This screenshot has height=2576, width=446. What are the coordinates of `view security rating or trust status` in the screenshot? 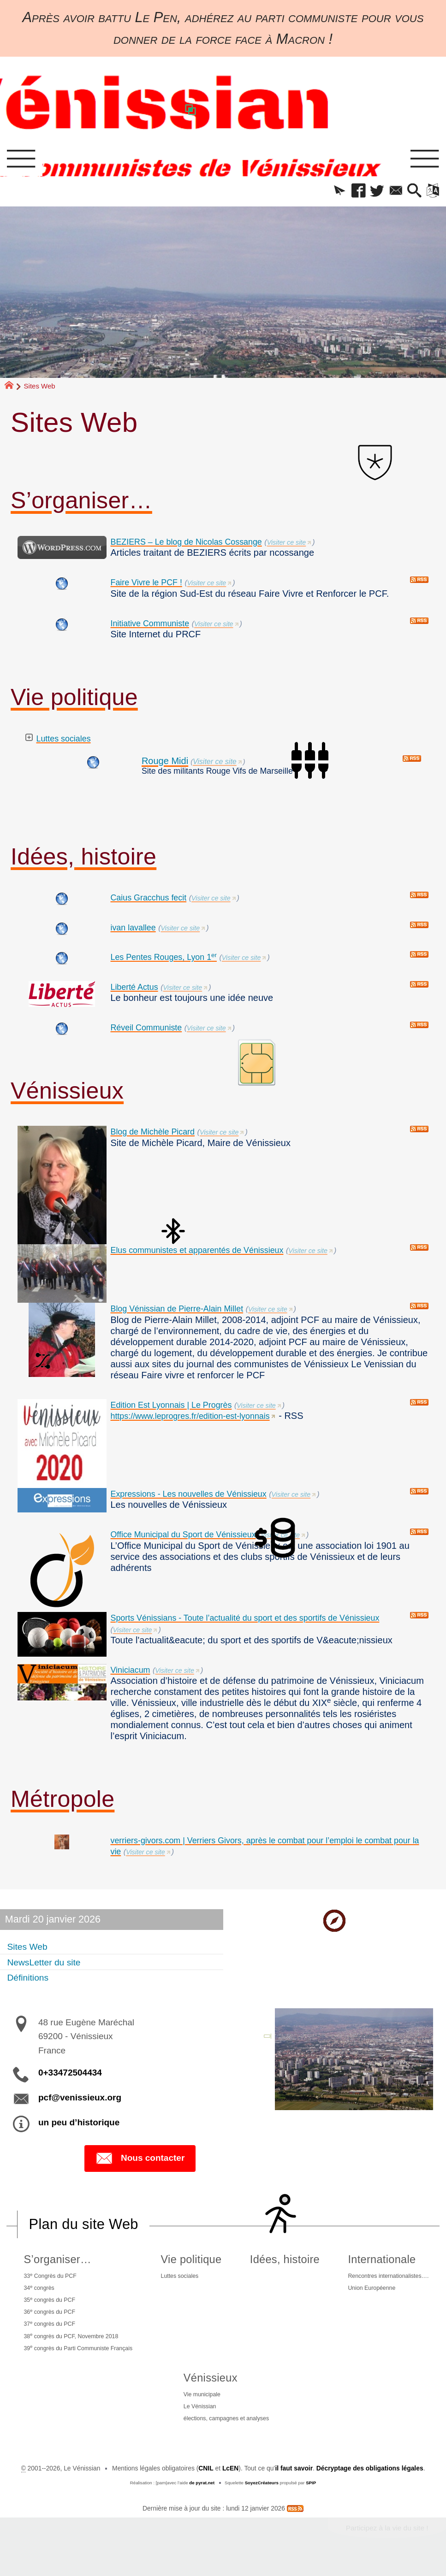 It's located at (375, 460).